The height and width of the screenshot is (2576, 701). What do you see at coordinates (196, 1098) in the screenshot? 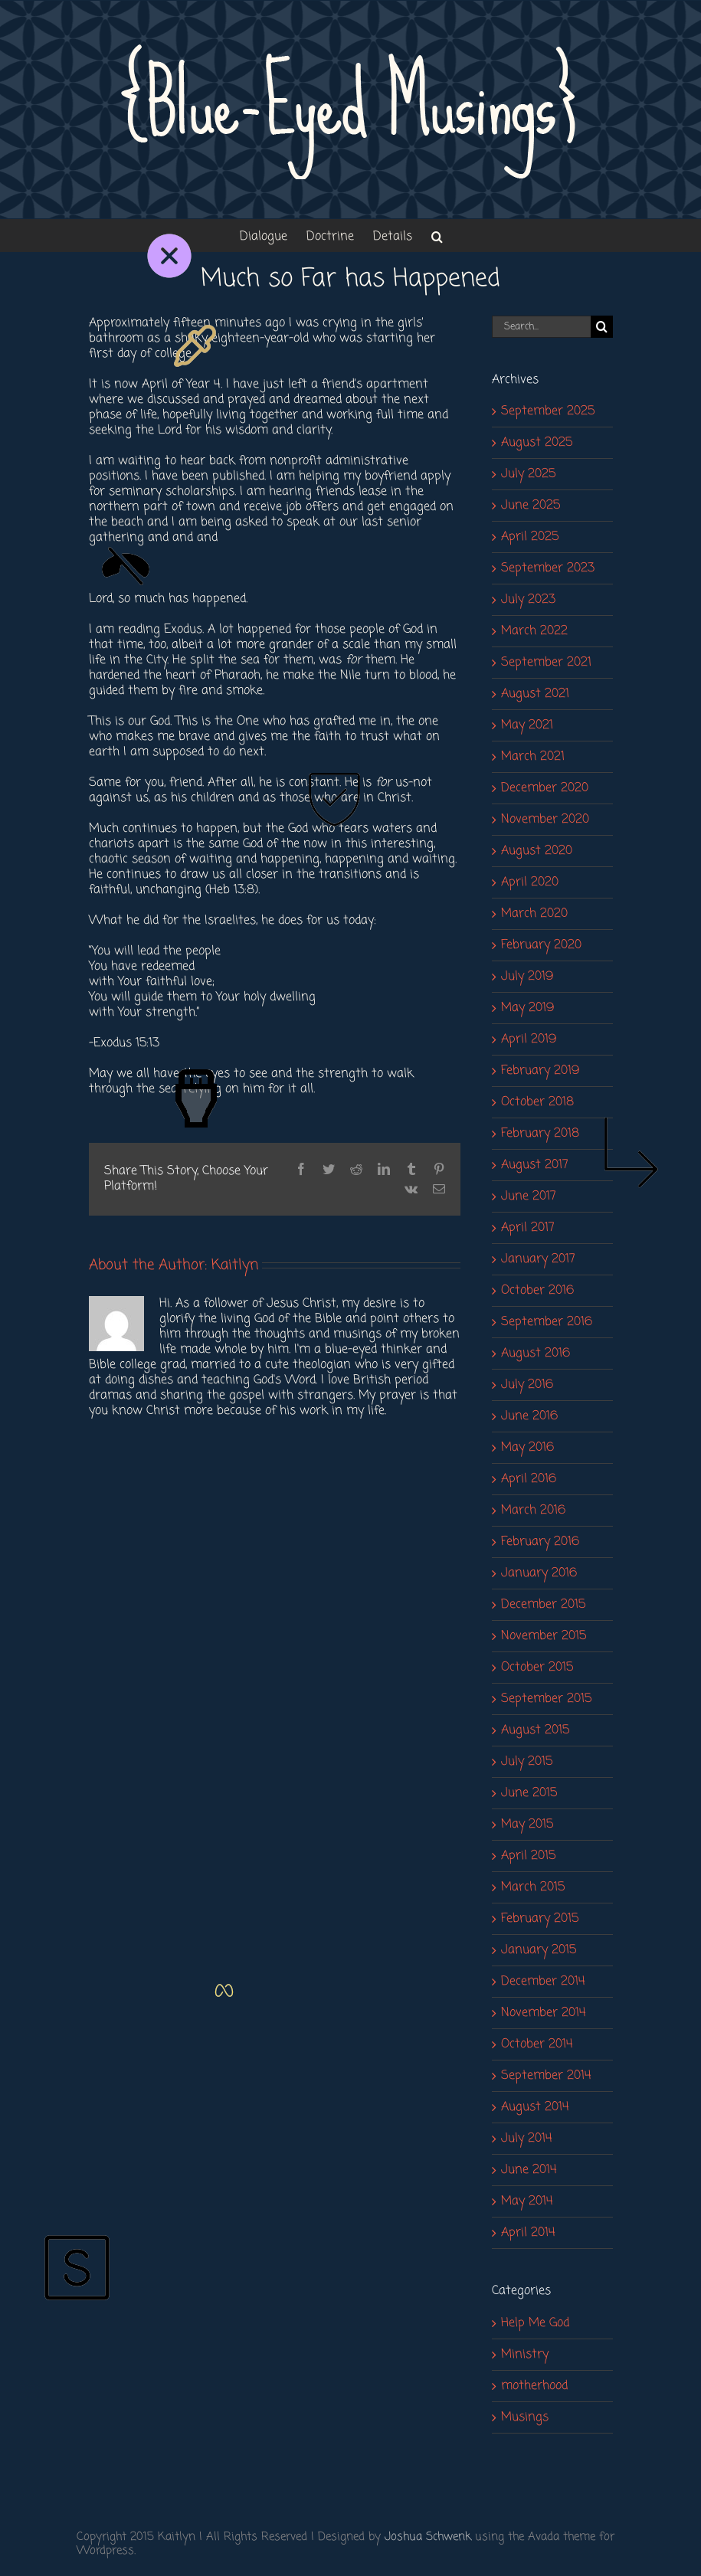
I see `configure HDMI input settings` at bounding box center [196, 1098].